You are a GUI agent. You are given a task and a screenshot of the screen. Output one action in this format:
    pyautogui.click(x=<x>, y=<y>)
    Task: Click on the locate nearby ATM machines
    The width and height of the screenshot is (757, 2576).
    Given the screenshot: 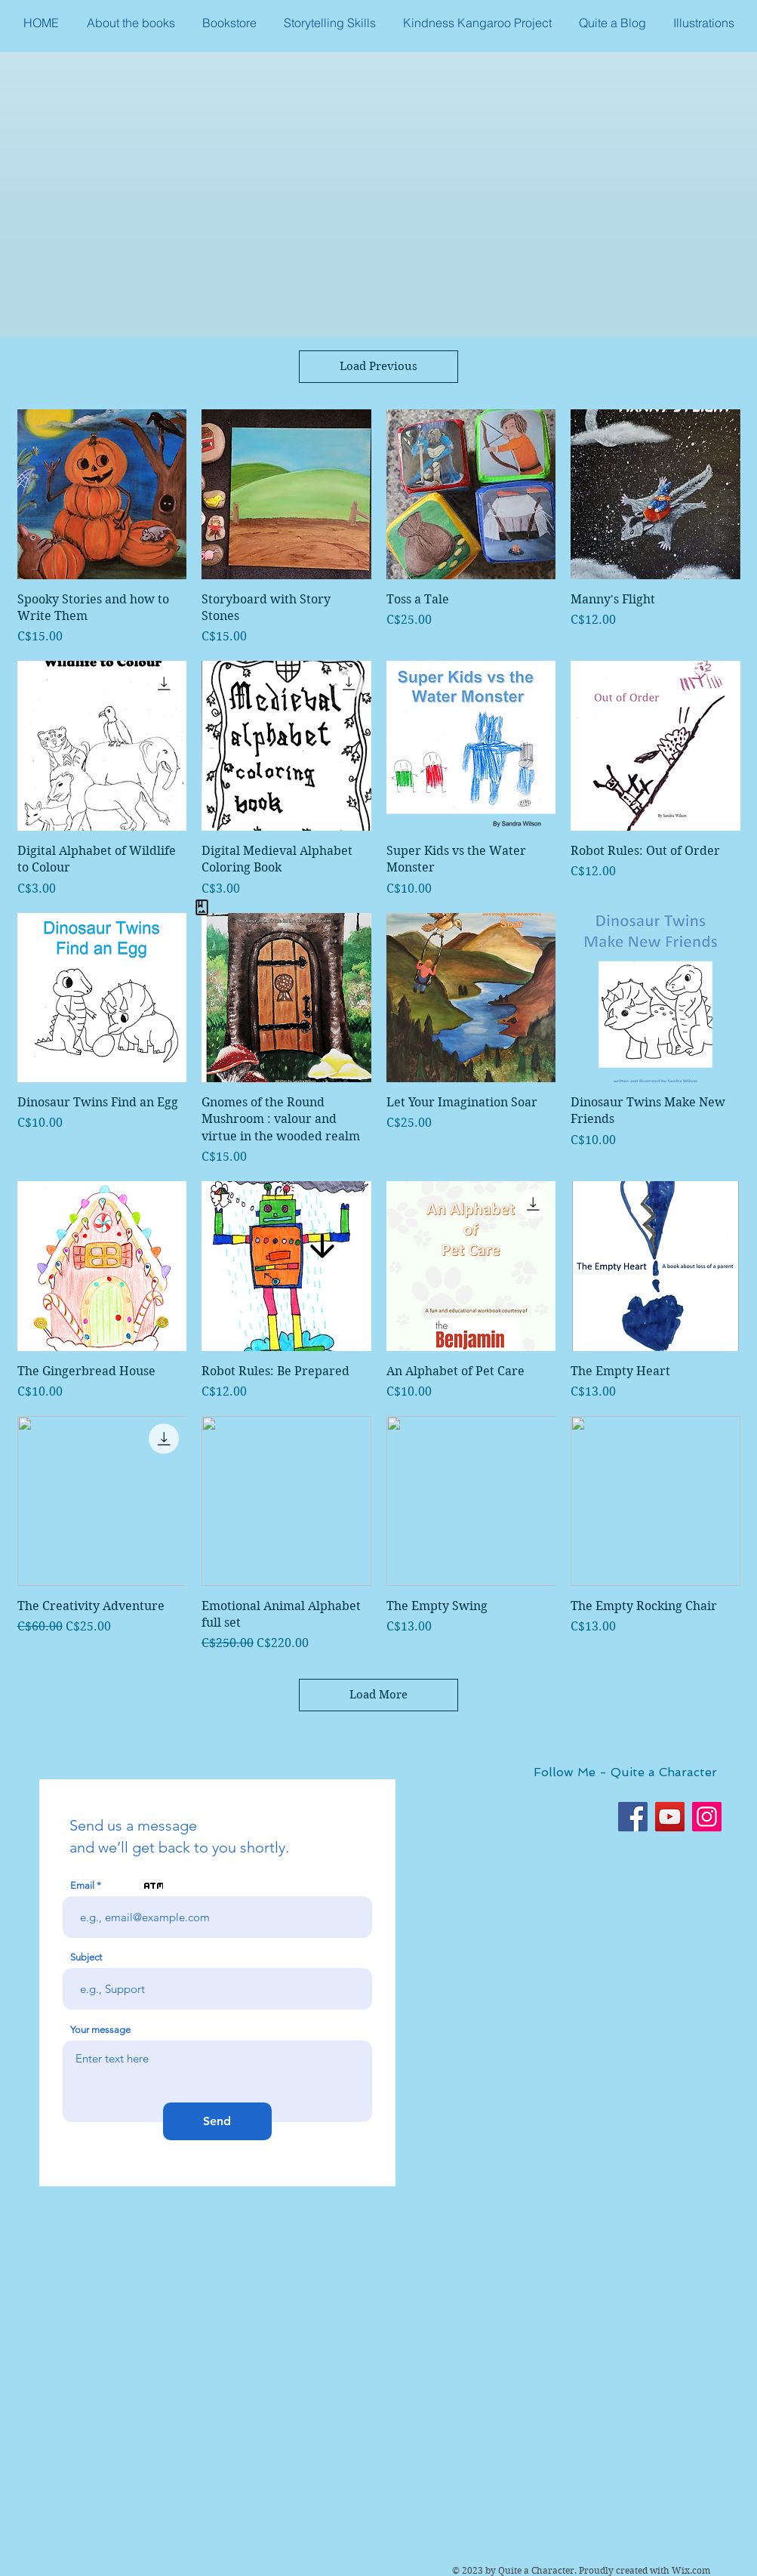 What is the action you would take?
    pyautogui.click(x=154, y=1886)
    